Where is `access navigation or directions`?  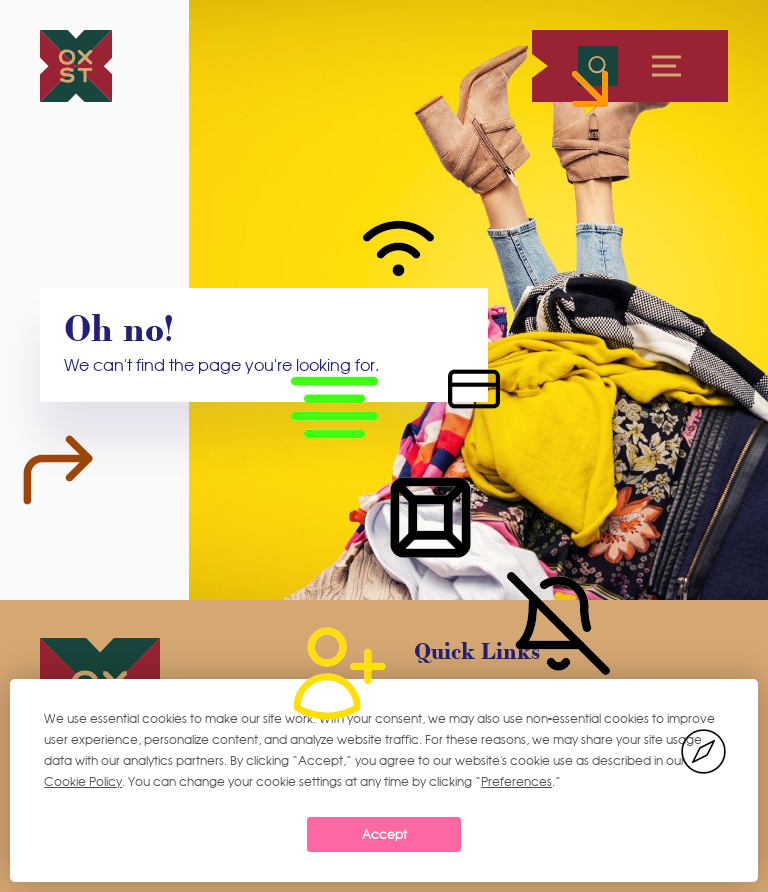
access navigation or directions is located at coordinates (703, 751).